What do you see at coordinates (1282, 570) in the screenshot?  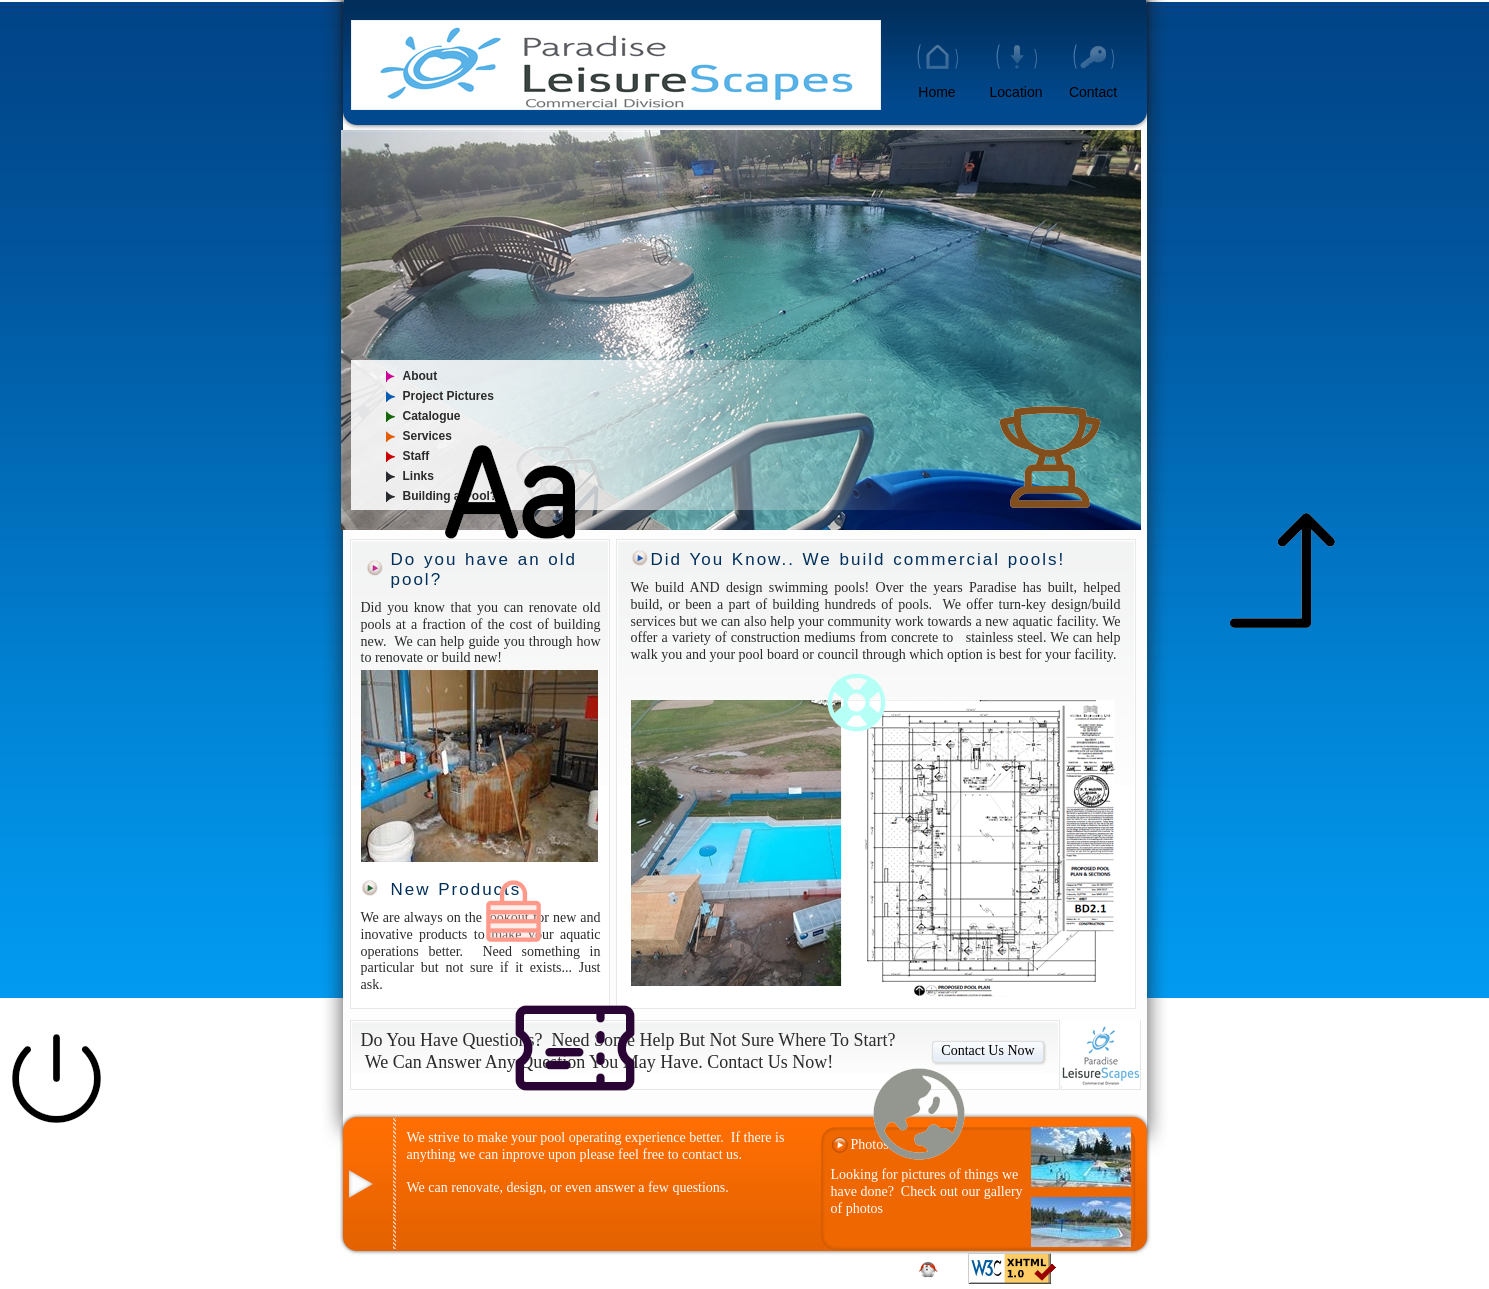 I see `turn right then continue upward` at bounding box center [1282, 570].